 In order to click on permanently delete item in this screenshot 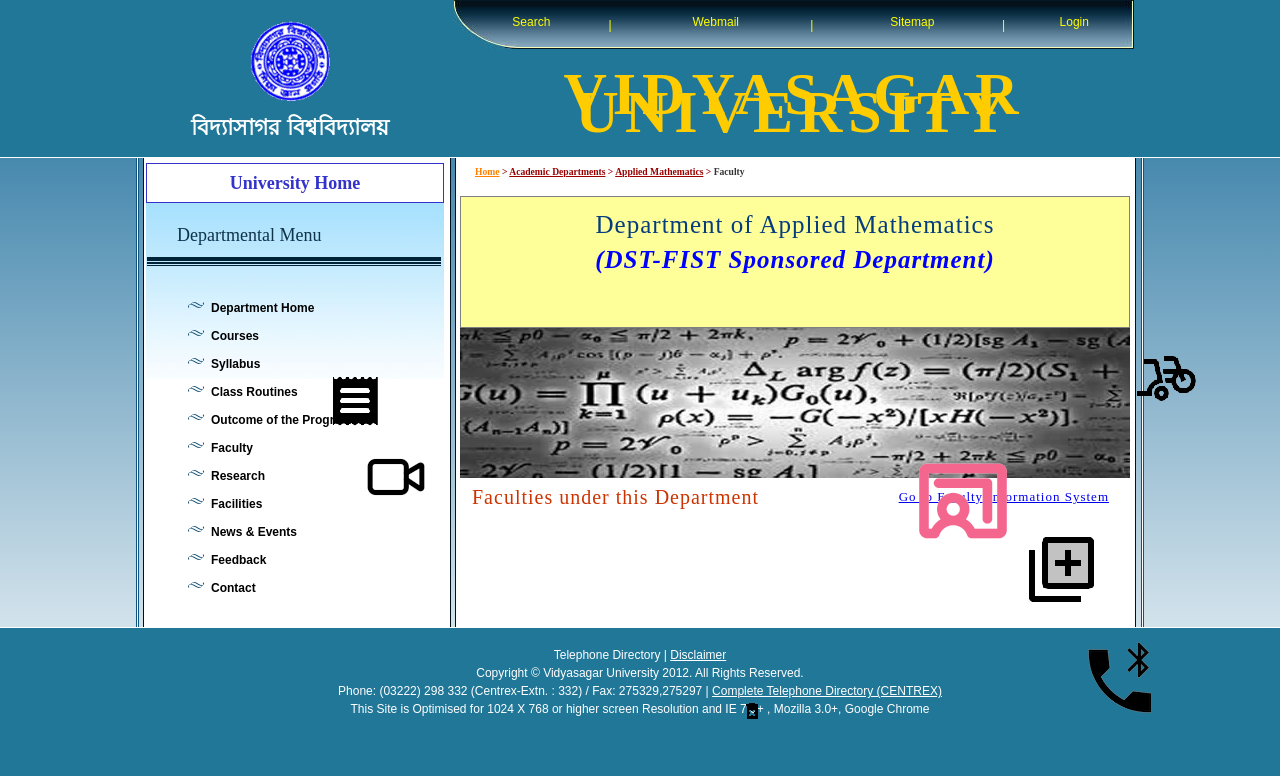, I will do `click(752, 711)`.